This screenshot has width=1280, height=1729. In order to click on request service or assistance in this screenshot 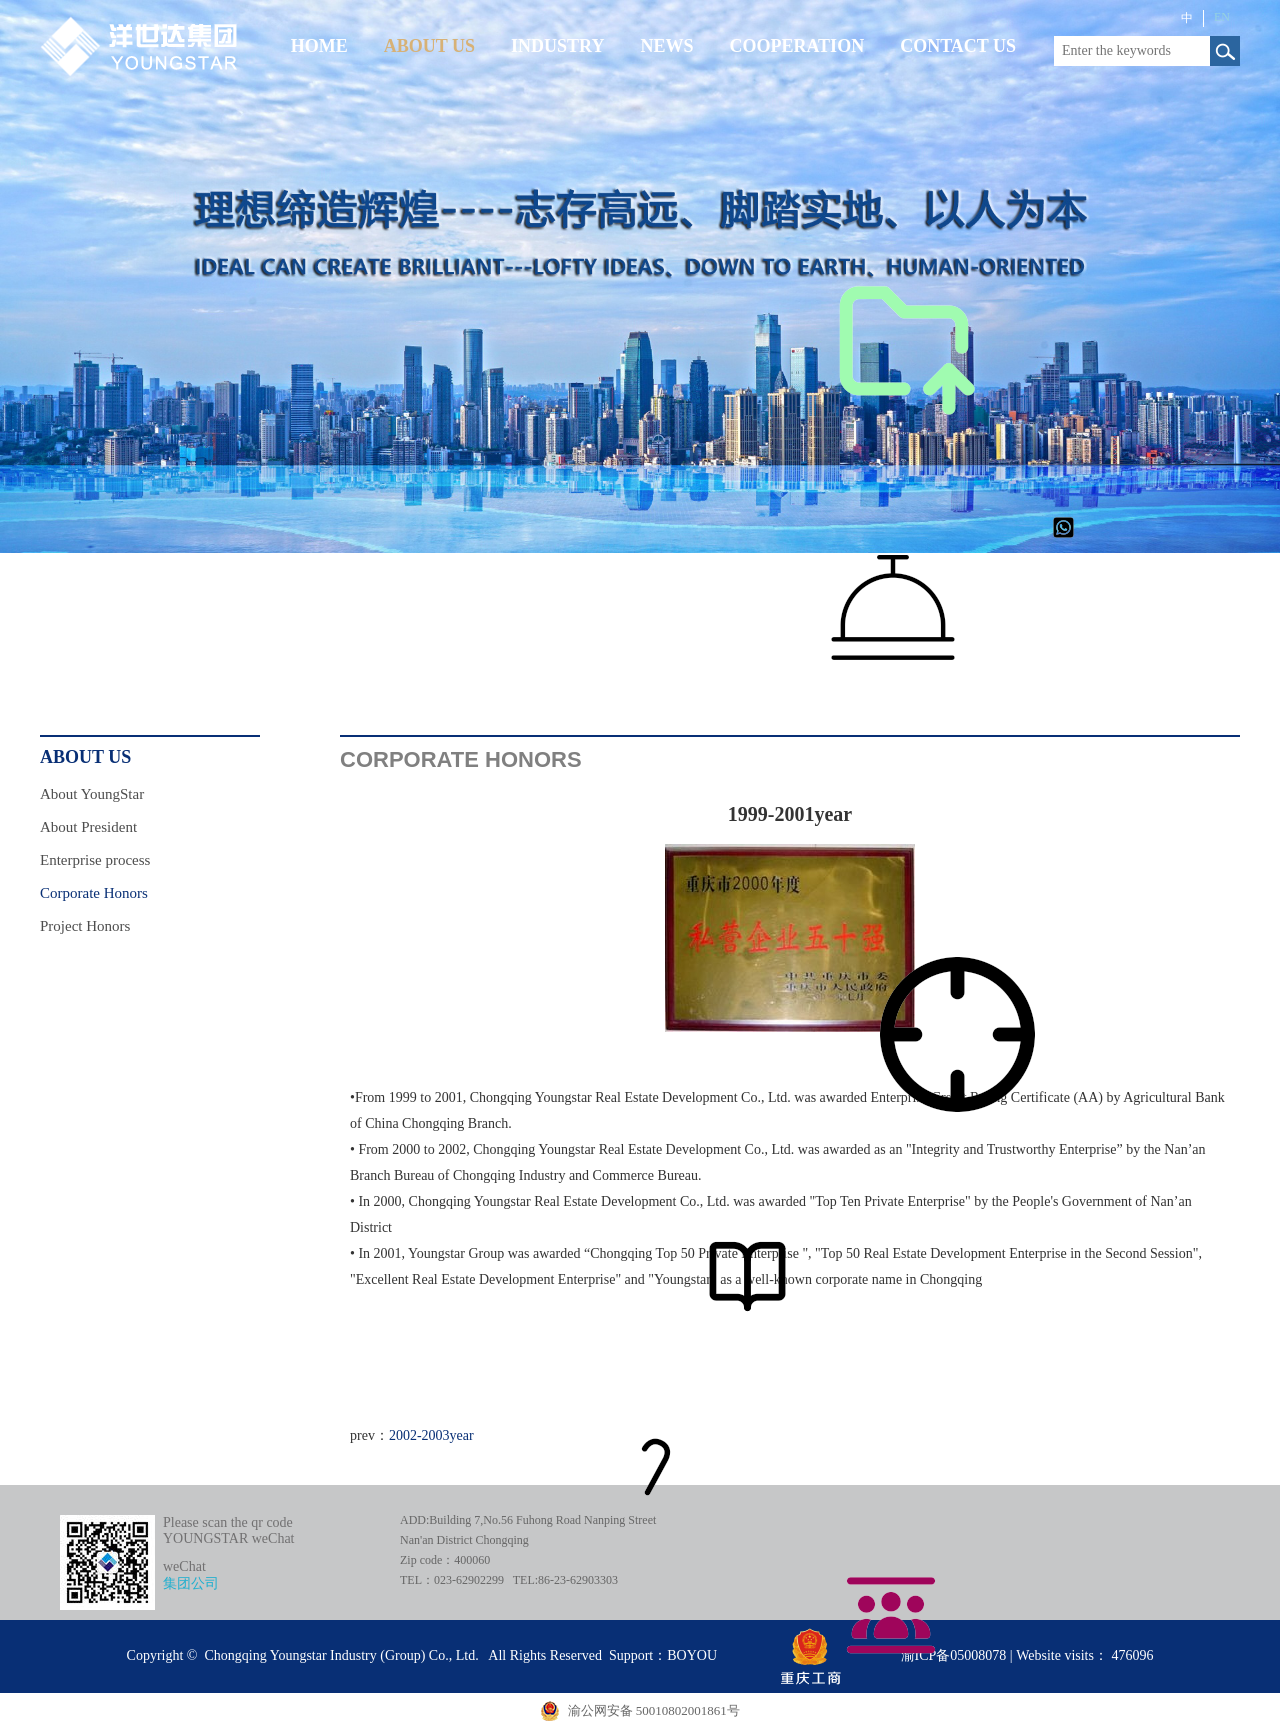, I will do `click(893, 612)`.